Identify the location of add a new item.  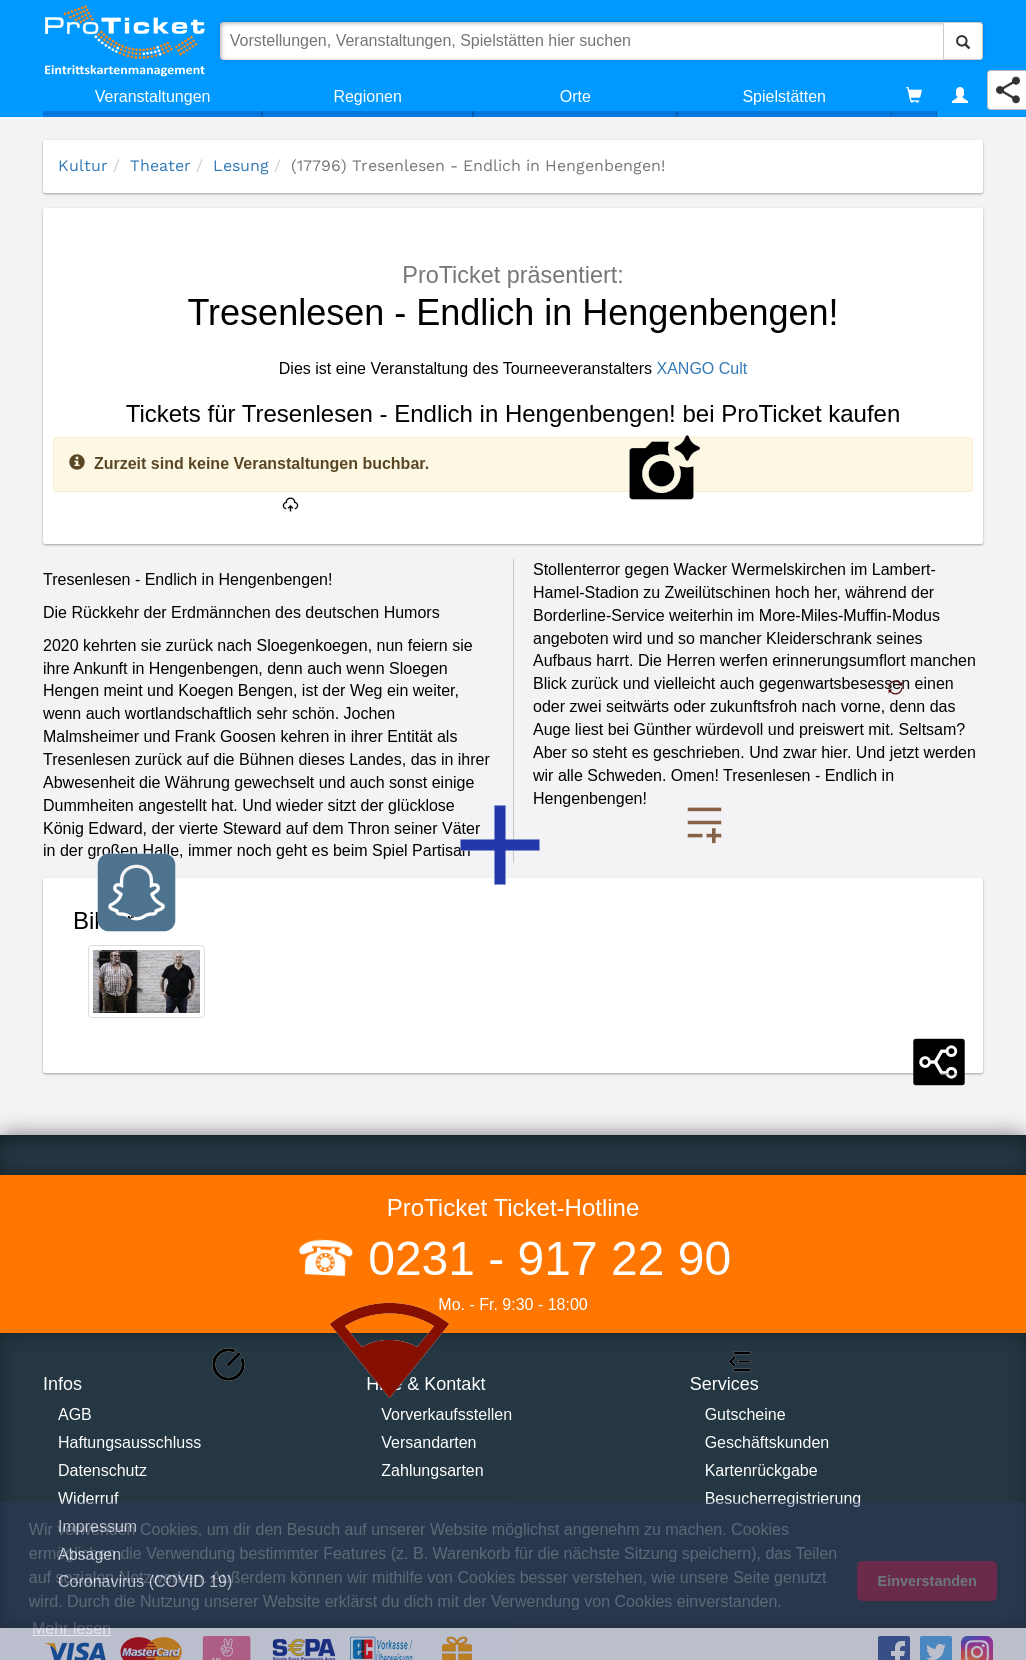
(500, 845).